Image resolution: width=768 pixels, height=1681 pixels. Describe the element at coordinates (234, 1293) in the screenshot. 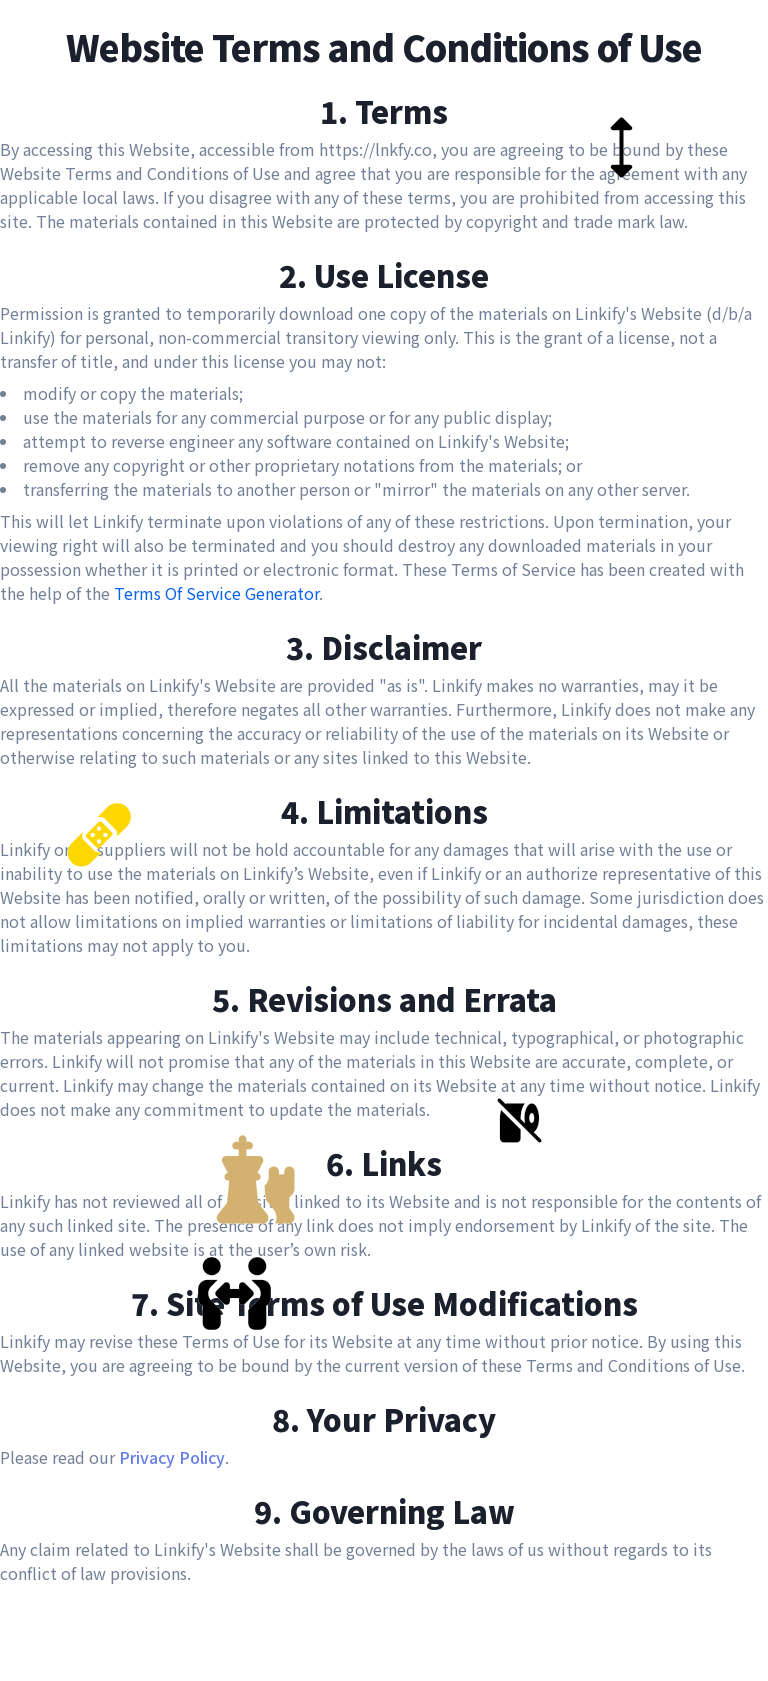

I see `manage user connections or relationships` at that location.